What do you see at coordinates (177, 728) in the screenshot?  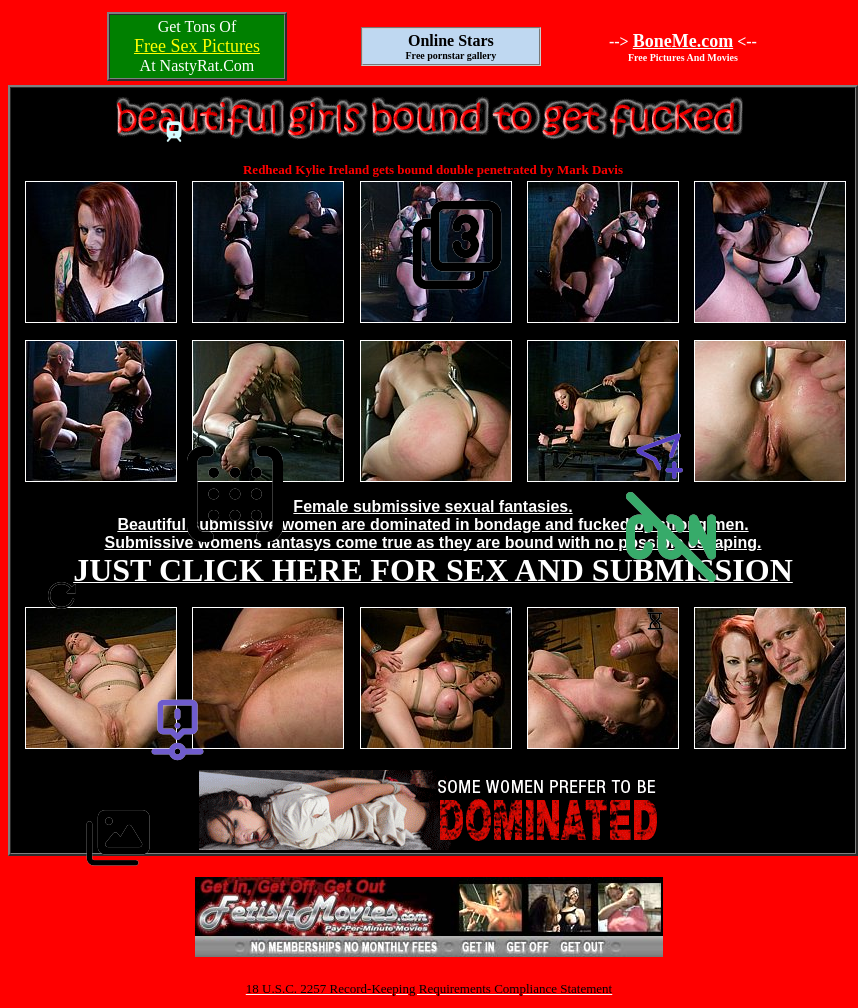 I see `indicates a timeline event requiring attention` at bounding box center [177, 728].